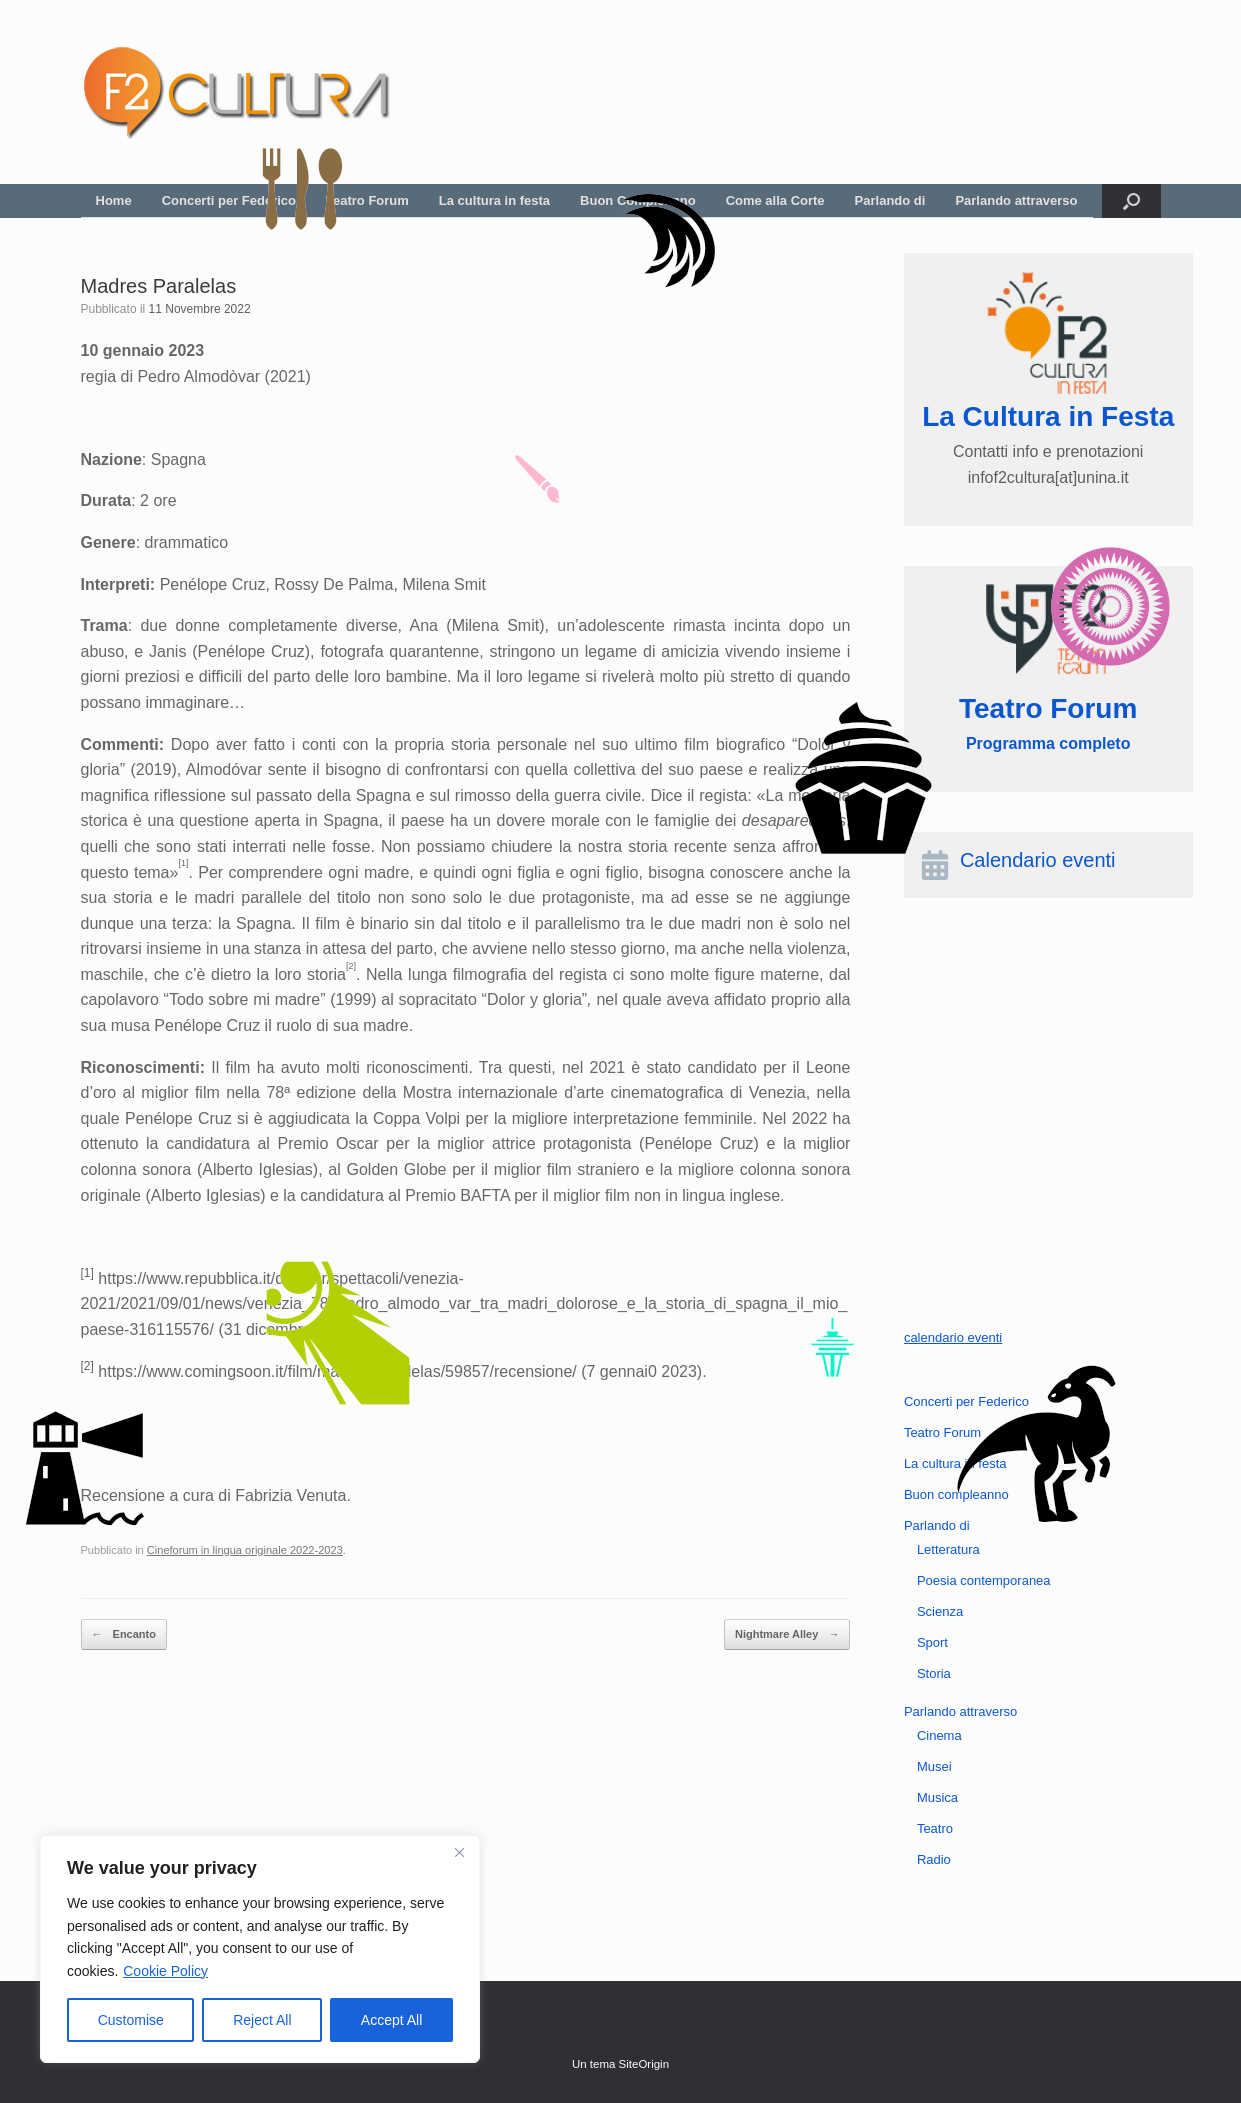  Describe the element at coordinates (832, 1346) in the screenshot. I see `view Seattle location or destination` at that location.